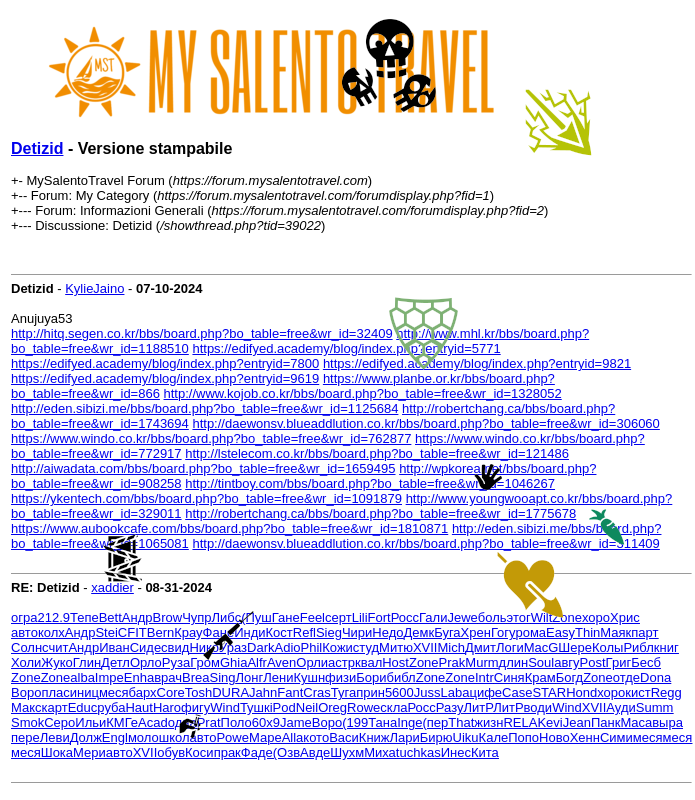 This screenshot has width=695, height=800. What do you see at coordinates (488, 477) in the screenshot?
I see `raise your hand to ask a question` at bounding box center [488, 477].